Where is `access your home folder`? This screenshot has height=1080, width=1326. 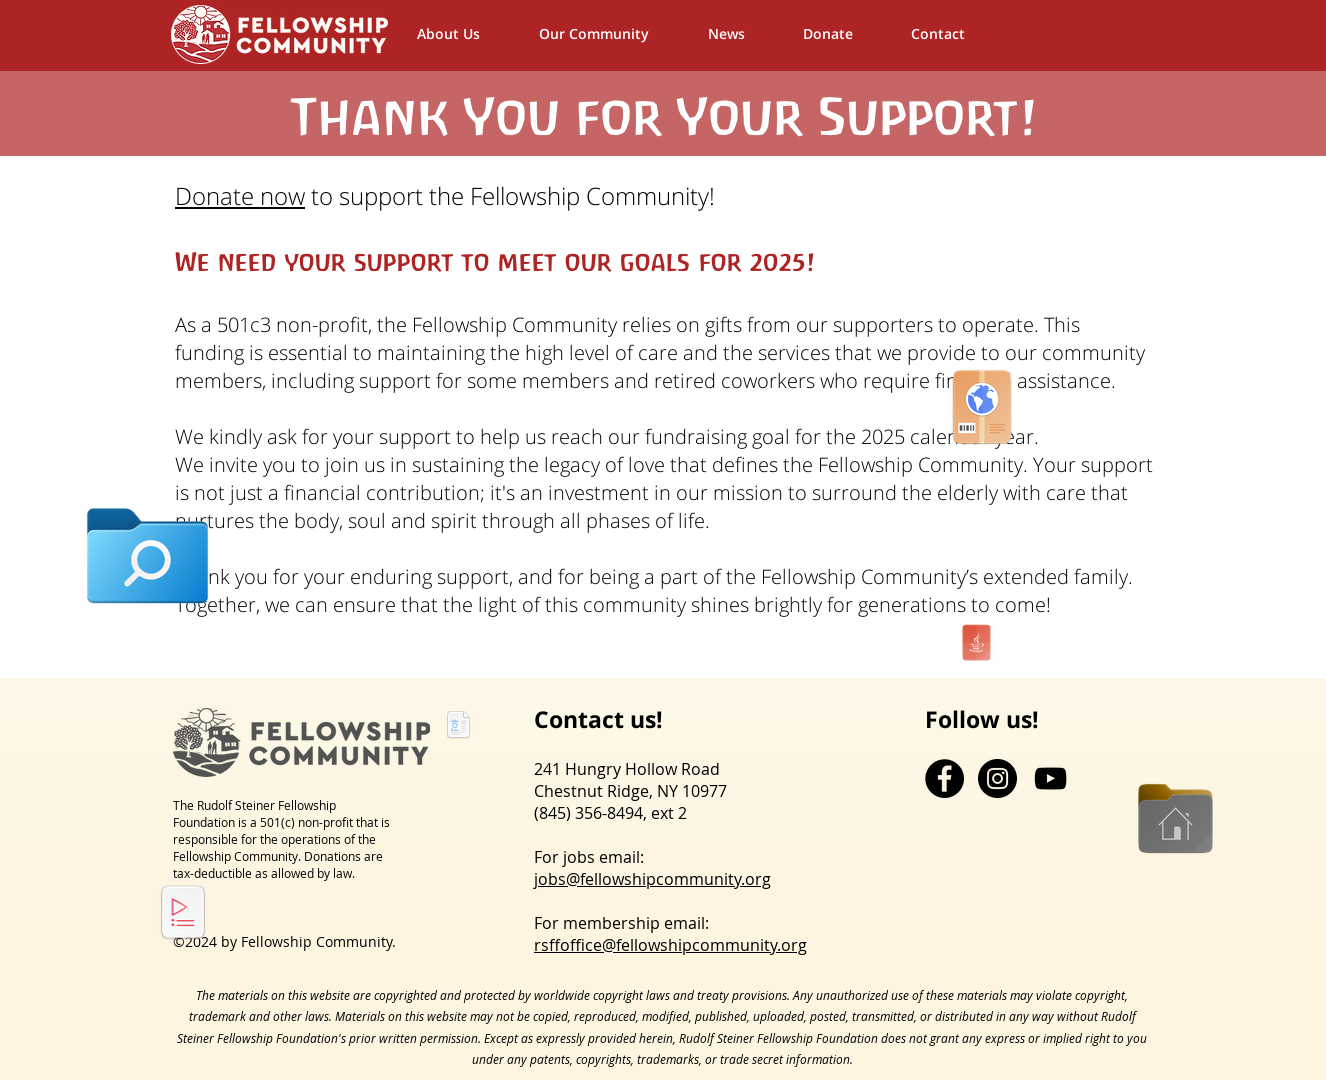
access your home folder is located at coordinates (1175, 818).